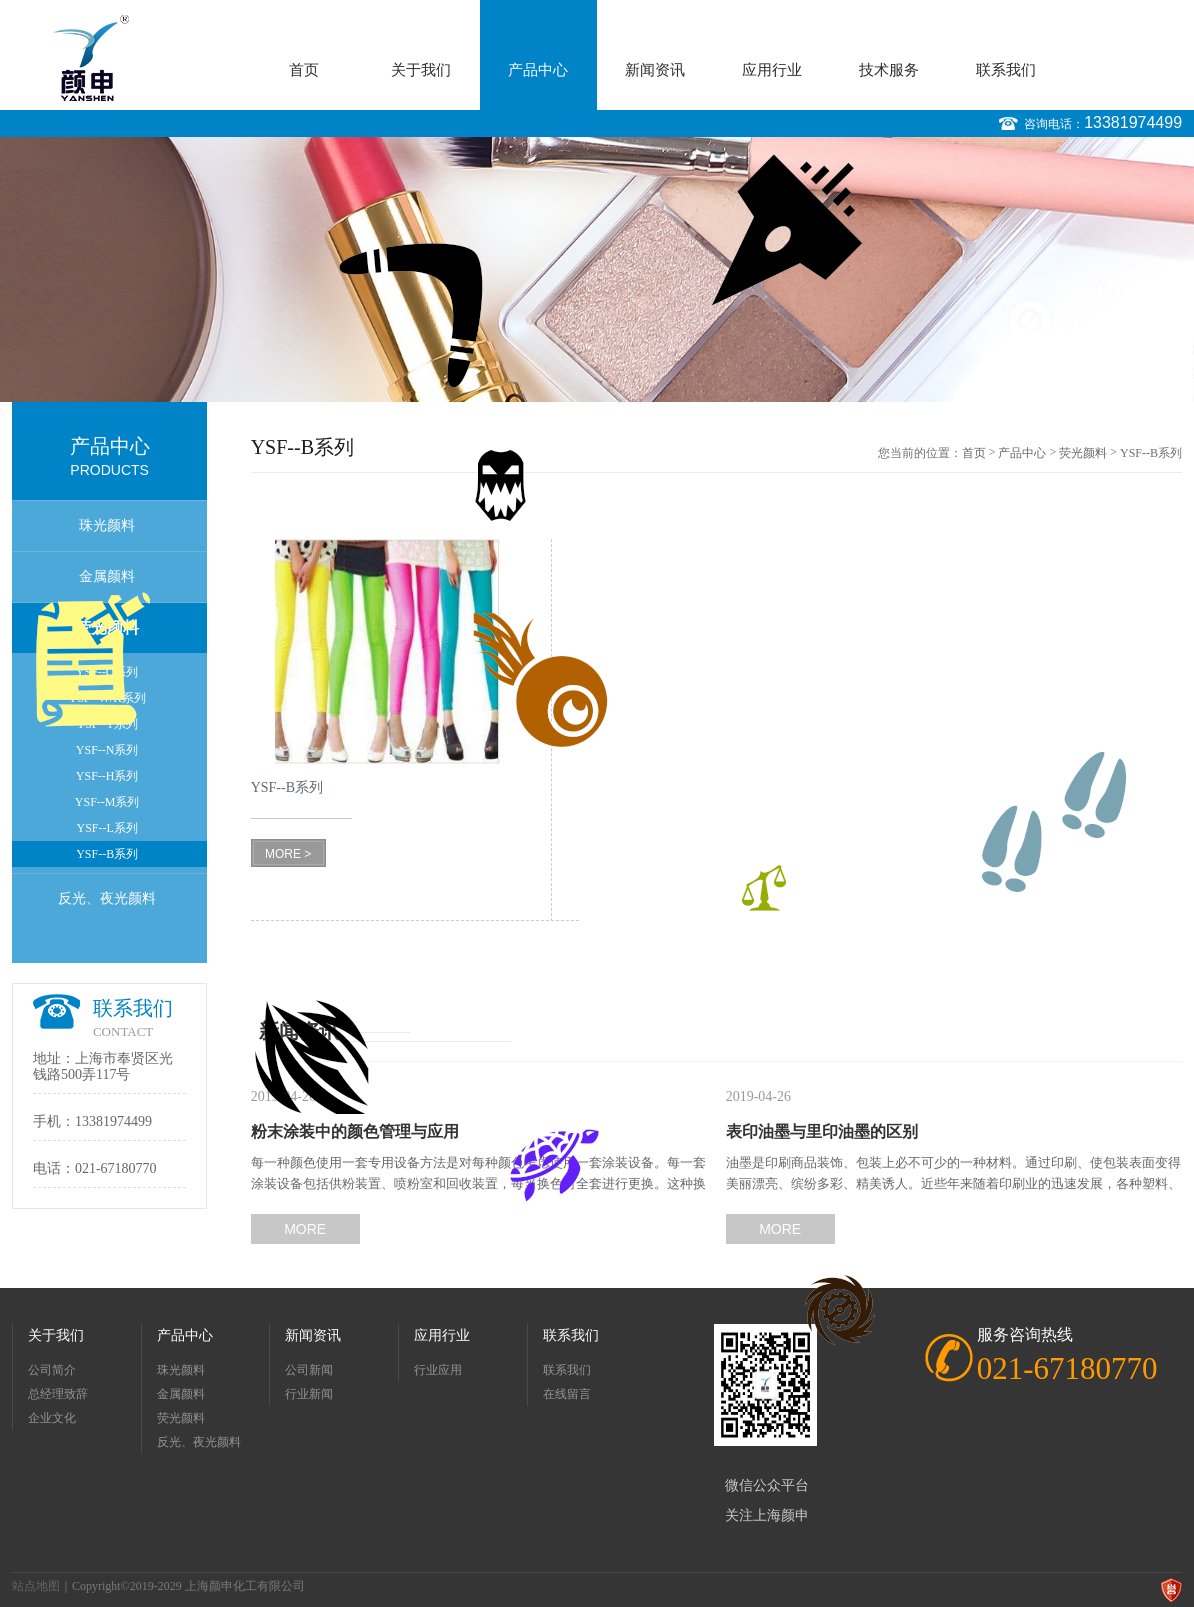 The width and height of the screenshot is (1194, 1607). Describe the element at coordinates (554, 1165) in the screenshot. I see `indicates marine wildlife or ocean conservation content` at that location.